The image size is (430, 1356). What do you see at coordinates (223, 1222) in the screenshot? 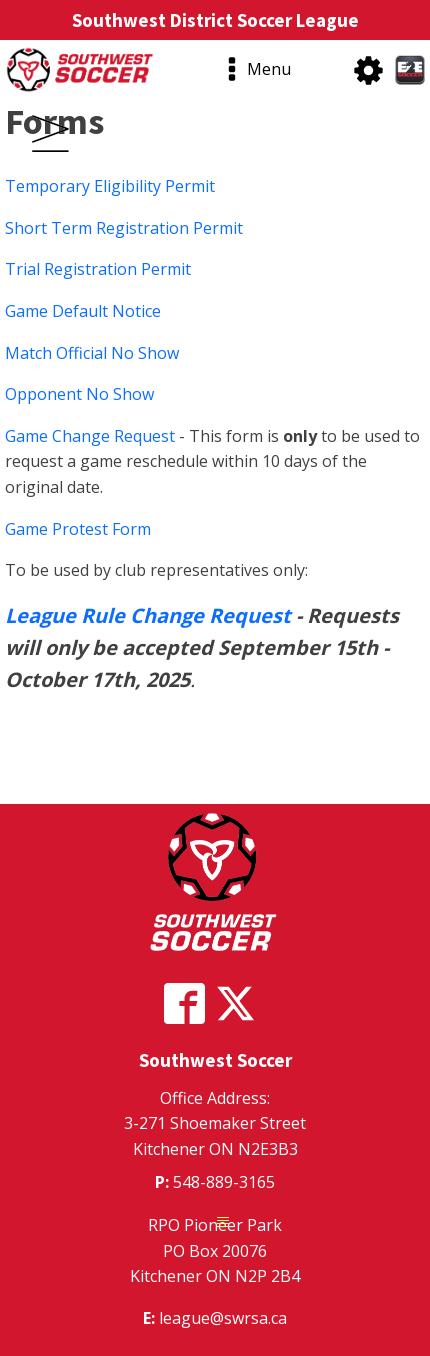
I see `open navigation menu` at bounding box center [223, 1222].